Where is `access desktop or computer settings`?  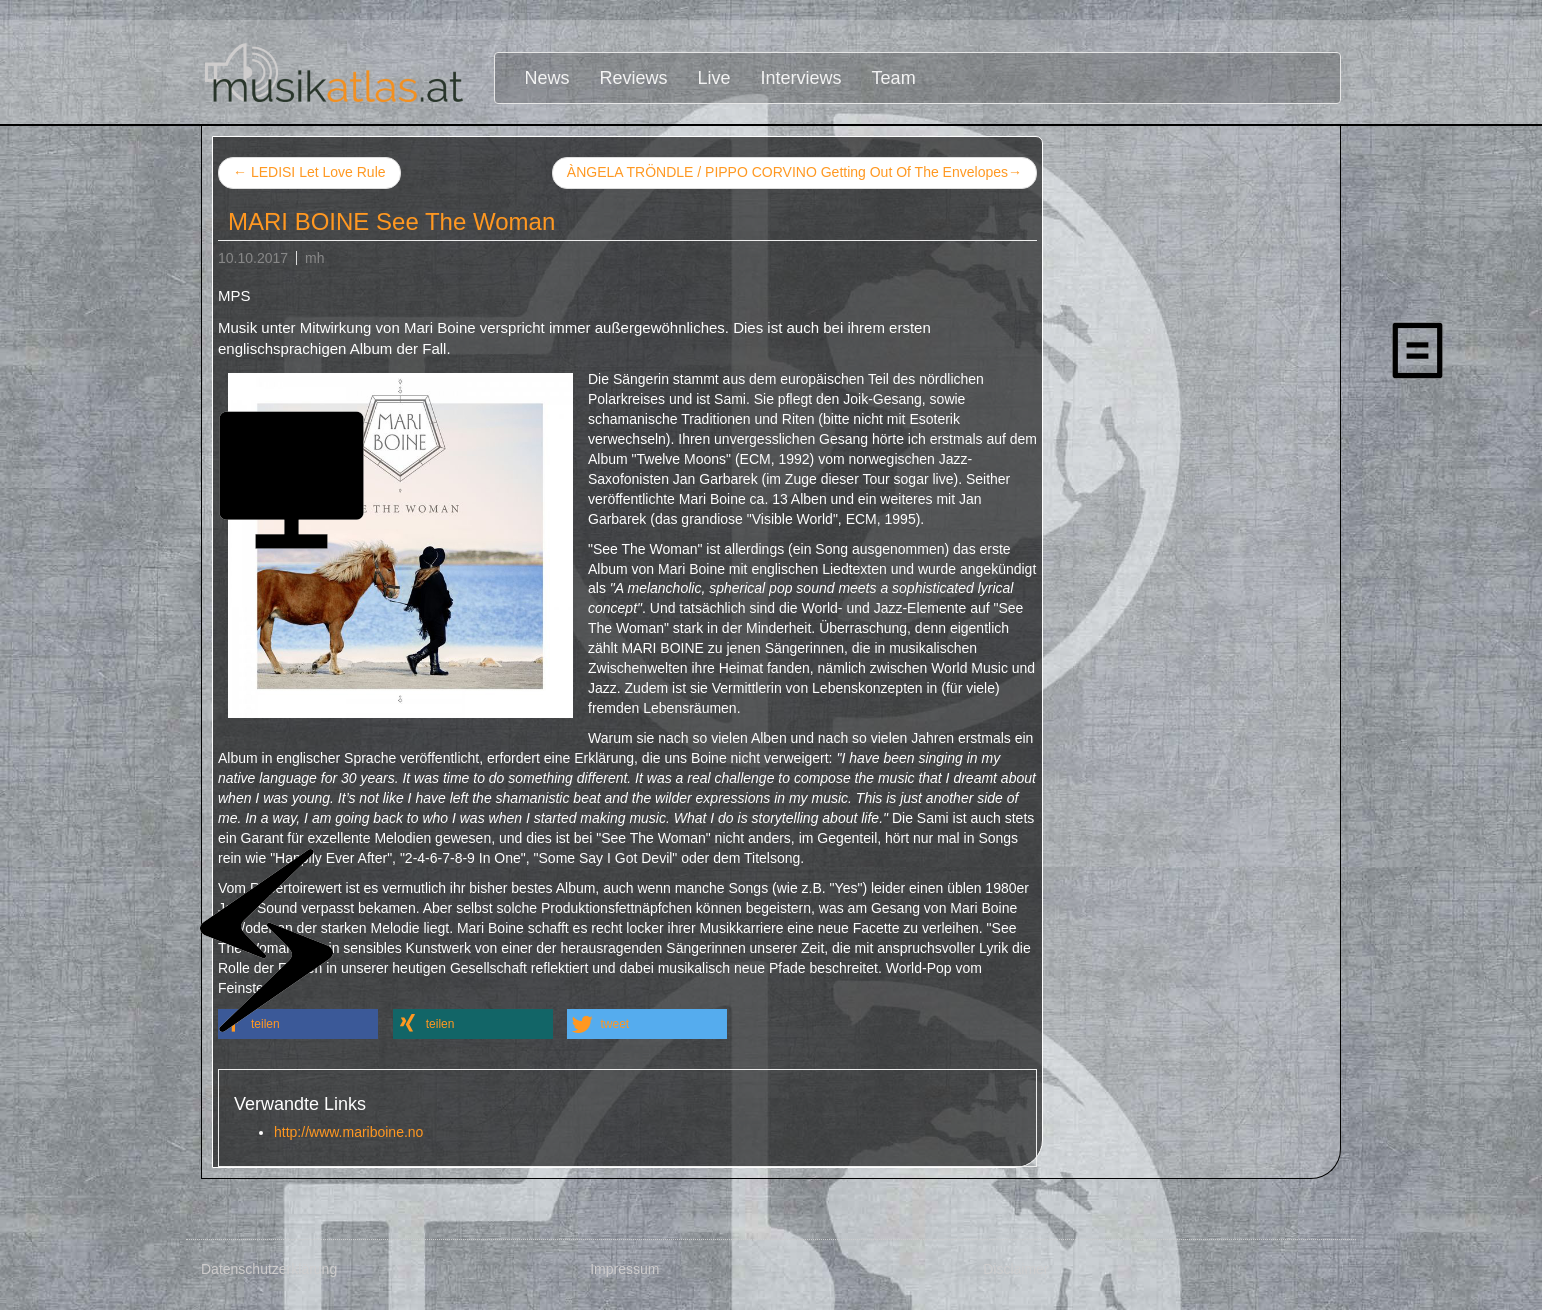
access desktop or computer settings is located at coordinates (291, 476).